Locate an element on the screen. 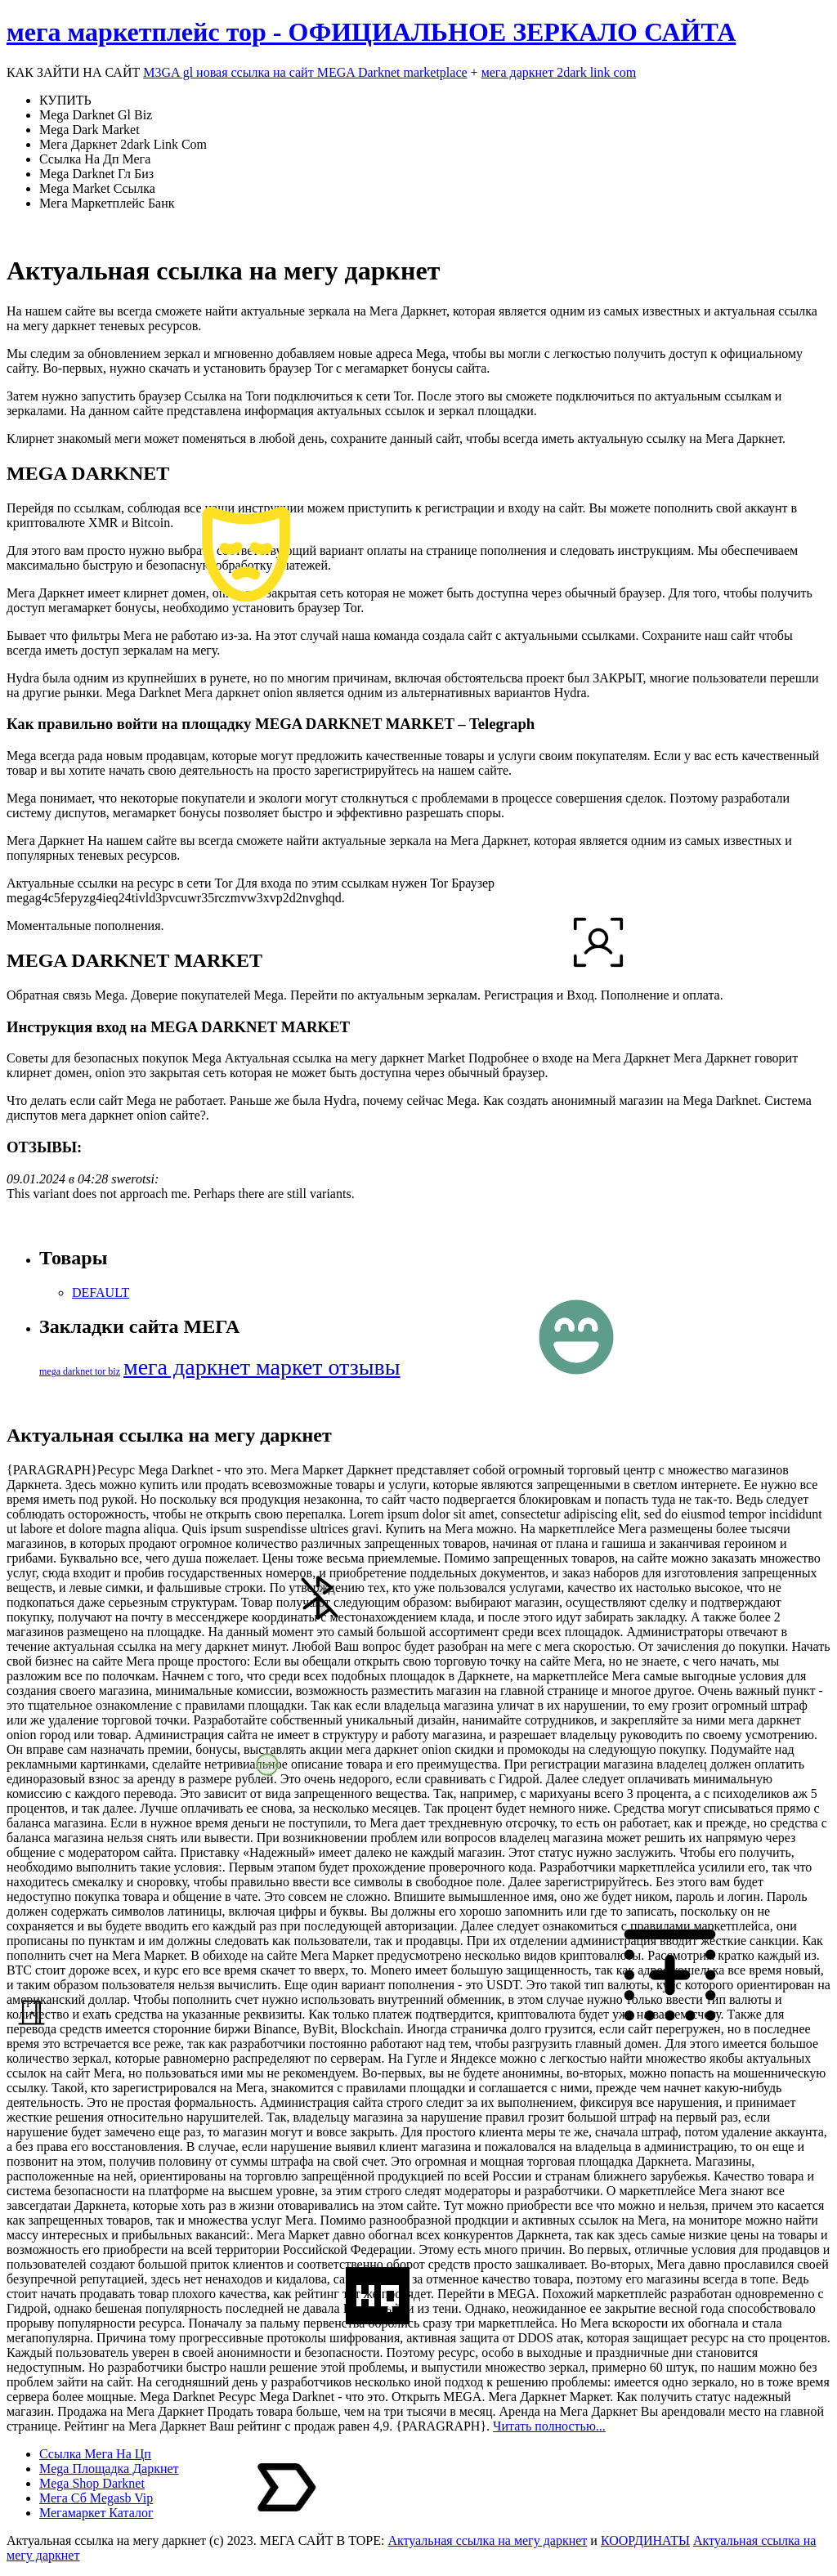 Image resolution: width=837 pixels, height=2576 pixels. focus on user profile or account is located at coordinates (598, 942).